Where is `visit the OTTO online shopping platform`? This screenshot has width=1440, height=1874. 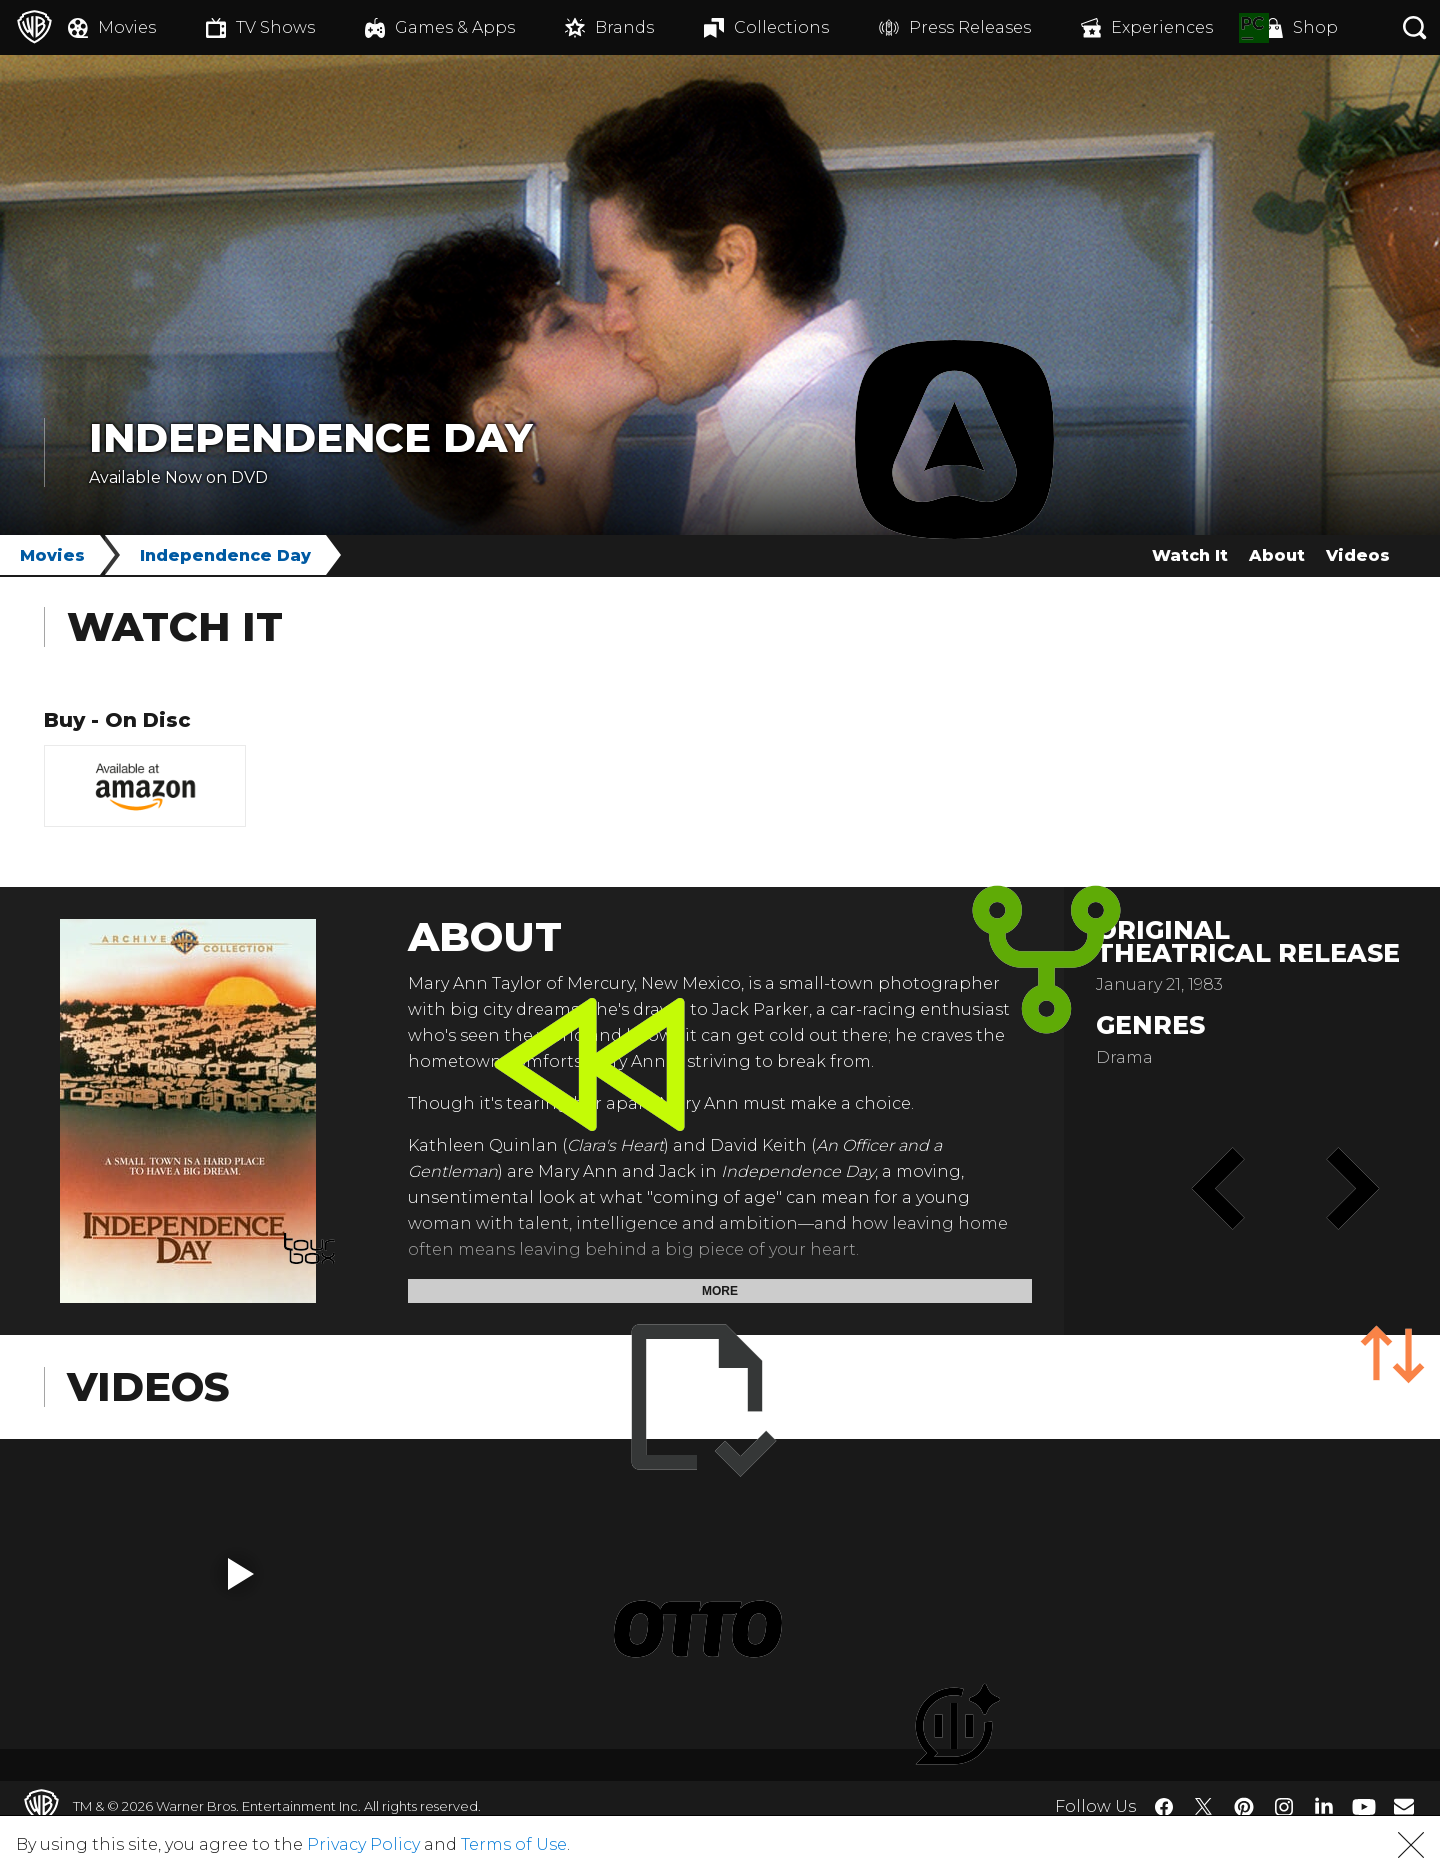
visit the OTTO online shopping platform is located at coordinates (698, 1629).